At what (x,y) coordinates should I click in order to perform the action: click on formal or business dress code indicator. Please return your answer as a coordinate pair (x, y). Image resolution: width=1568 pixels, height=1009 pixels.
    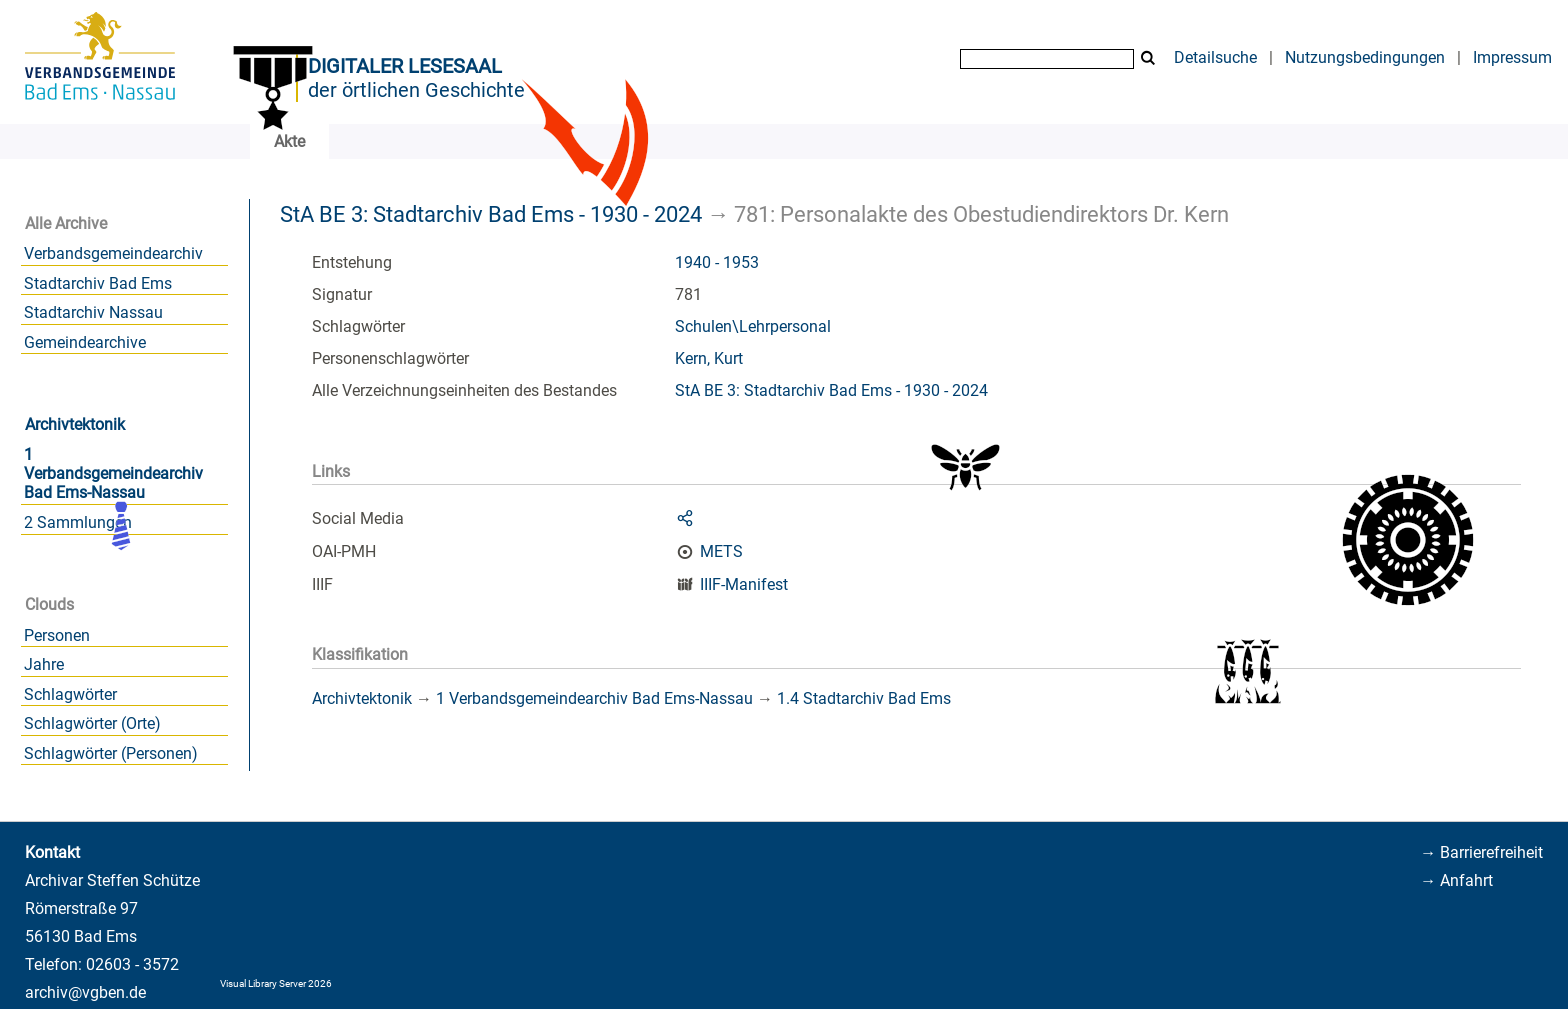
    Looking at the image, I should click on (121, 526).